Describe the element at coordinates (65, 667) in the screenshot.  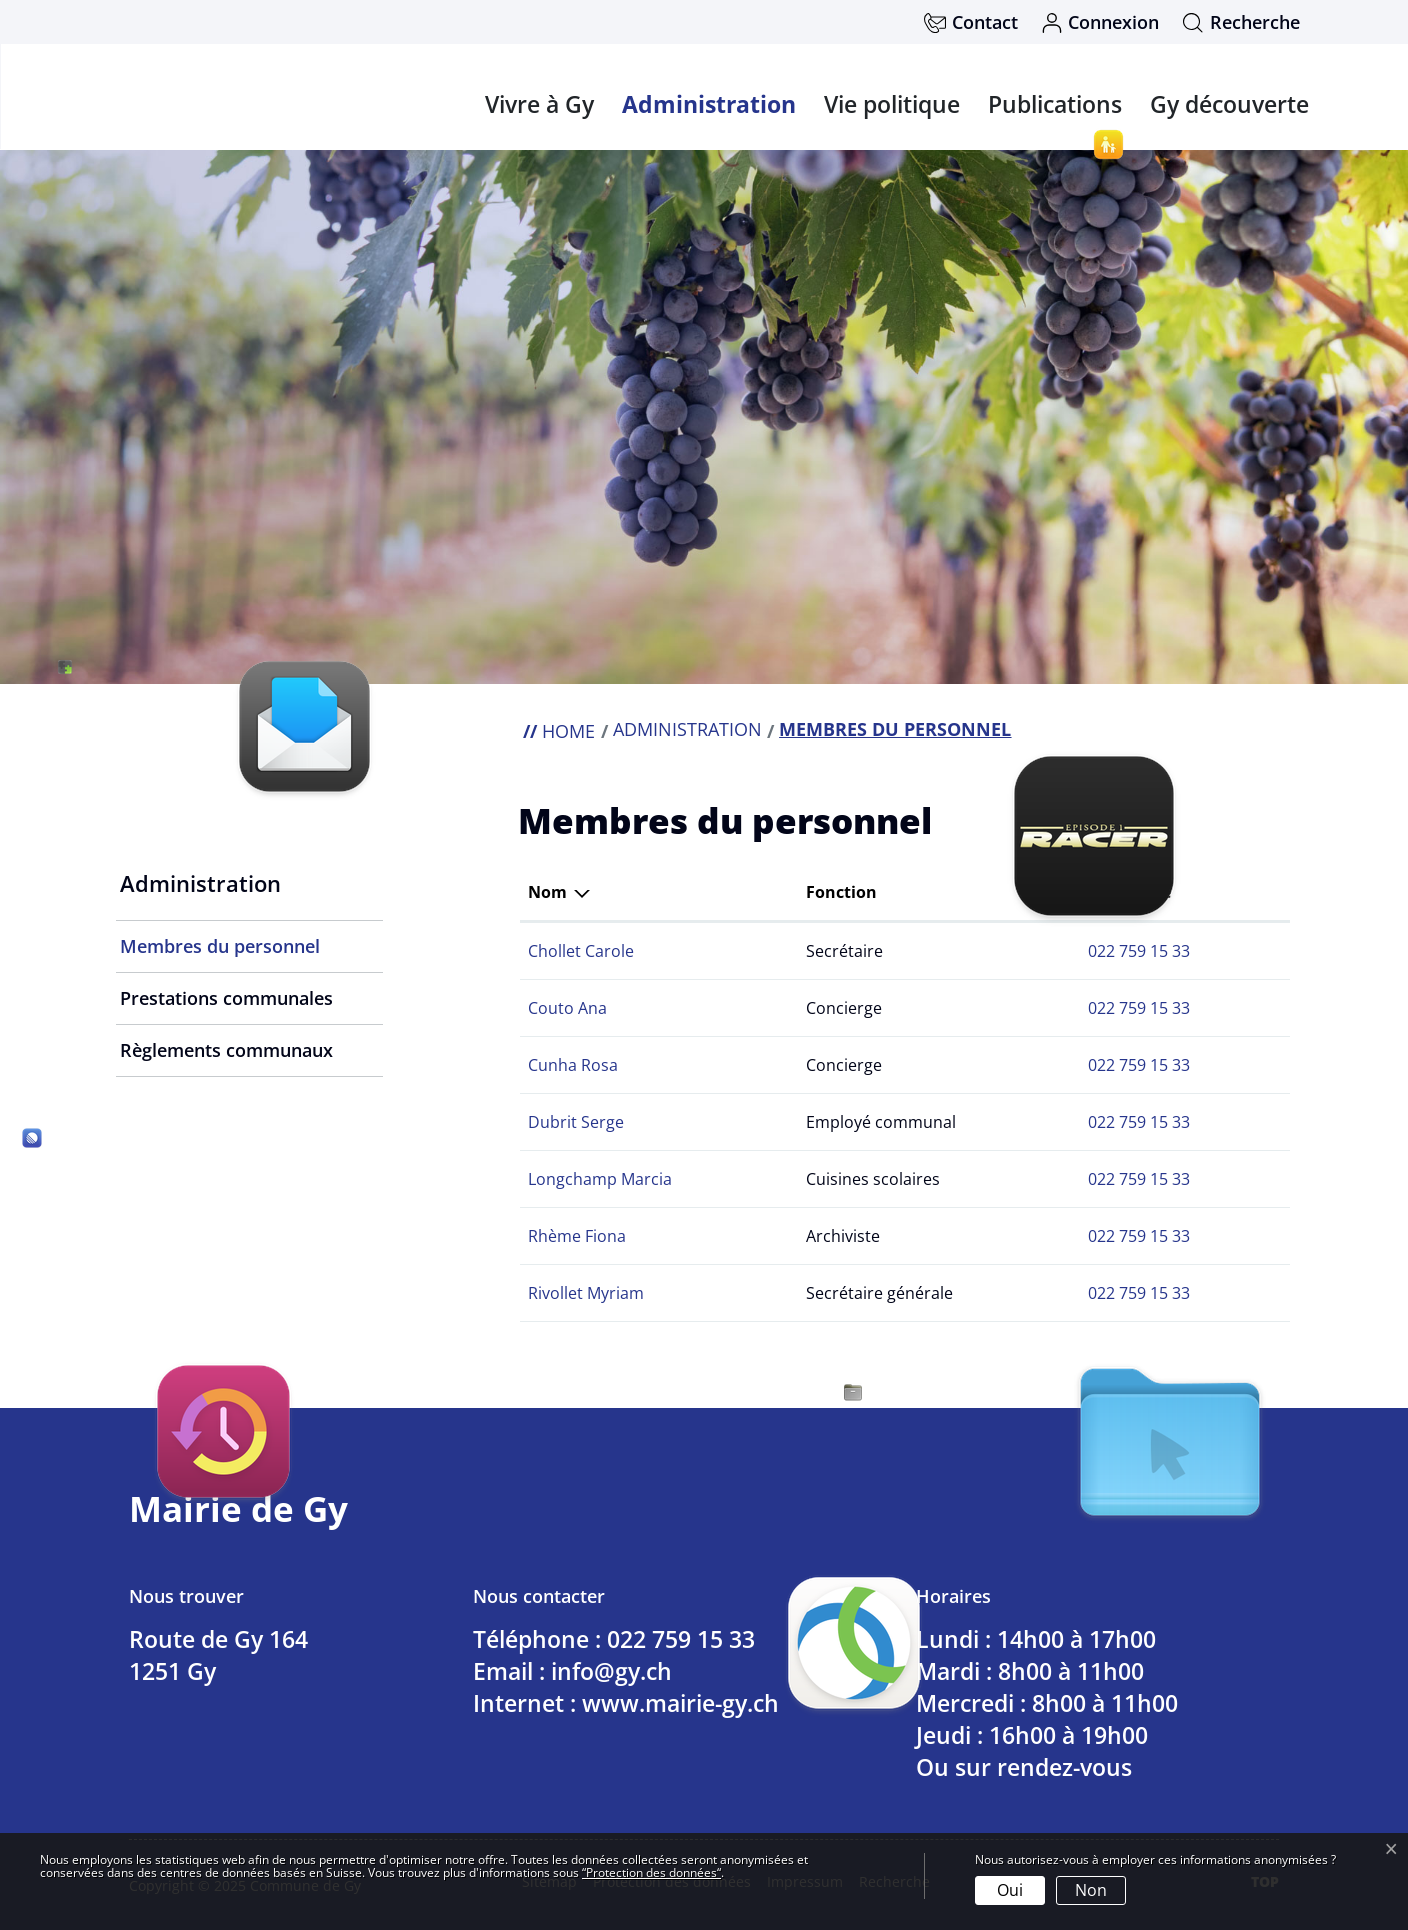
I see `open gnome extensions manager` at that location.